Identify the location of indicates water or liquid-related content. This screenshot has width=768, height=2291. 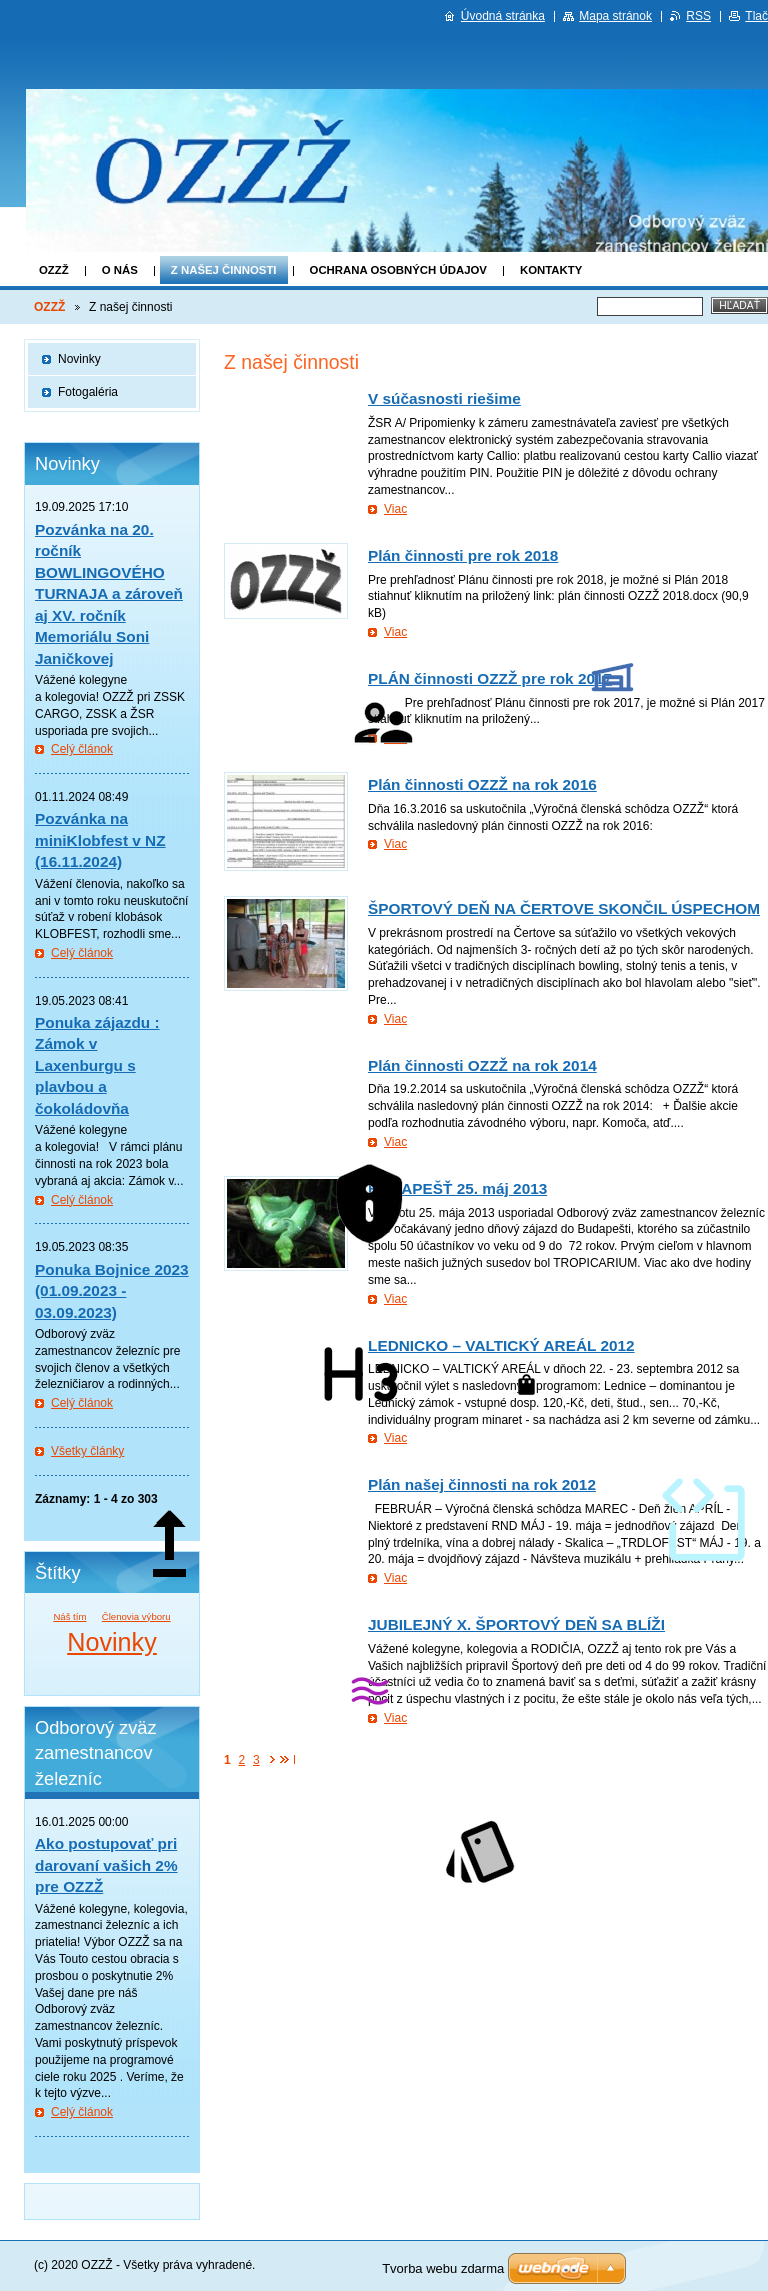
(370, 1691).